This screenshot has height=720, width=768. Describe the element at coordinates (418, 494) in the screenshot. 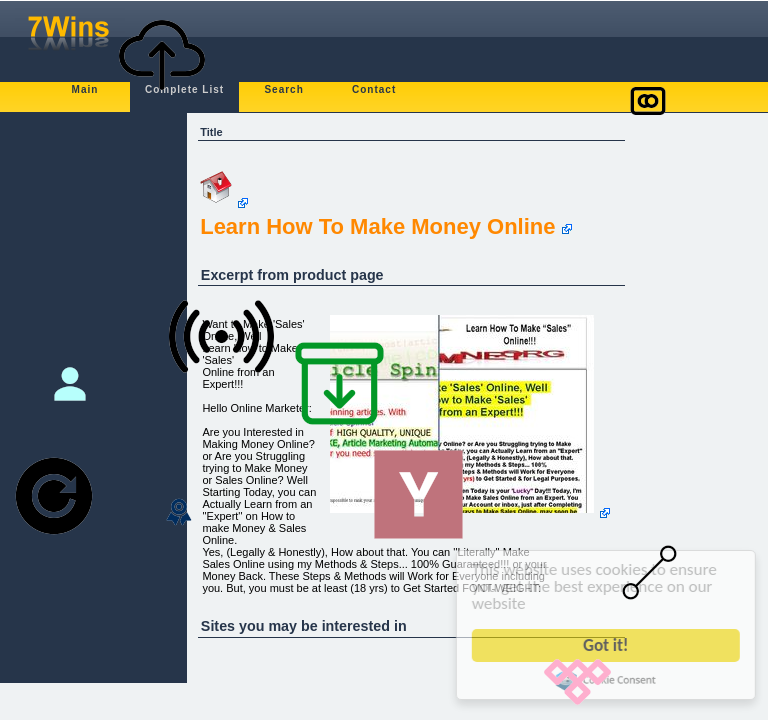

I see `open Hacker News` at that location.